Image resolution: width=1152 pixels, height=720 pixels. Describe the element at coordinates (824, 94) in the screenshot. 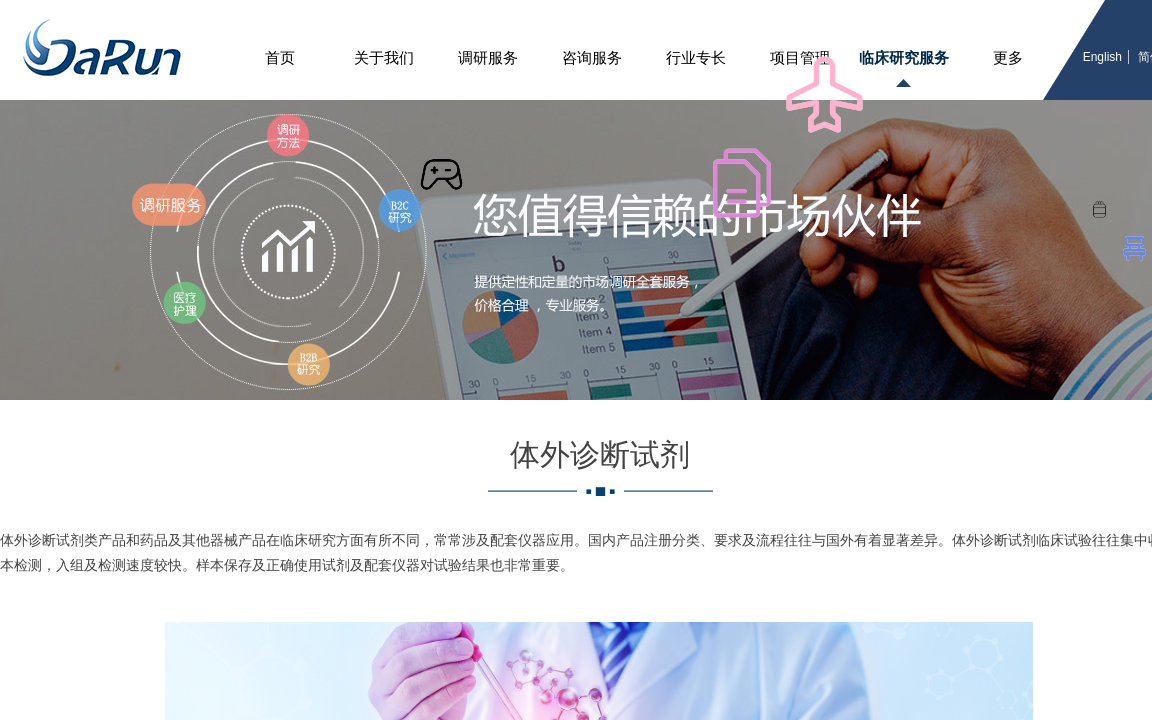

I see `enable airplane mode` at that location.